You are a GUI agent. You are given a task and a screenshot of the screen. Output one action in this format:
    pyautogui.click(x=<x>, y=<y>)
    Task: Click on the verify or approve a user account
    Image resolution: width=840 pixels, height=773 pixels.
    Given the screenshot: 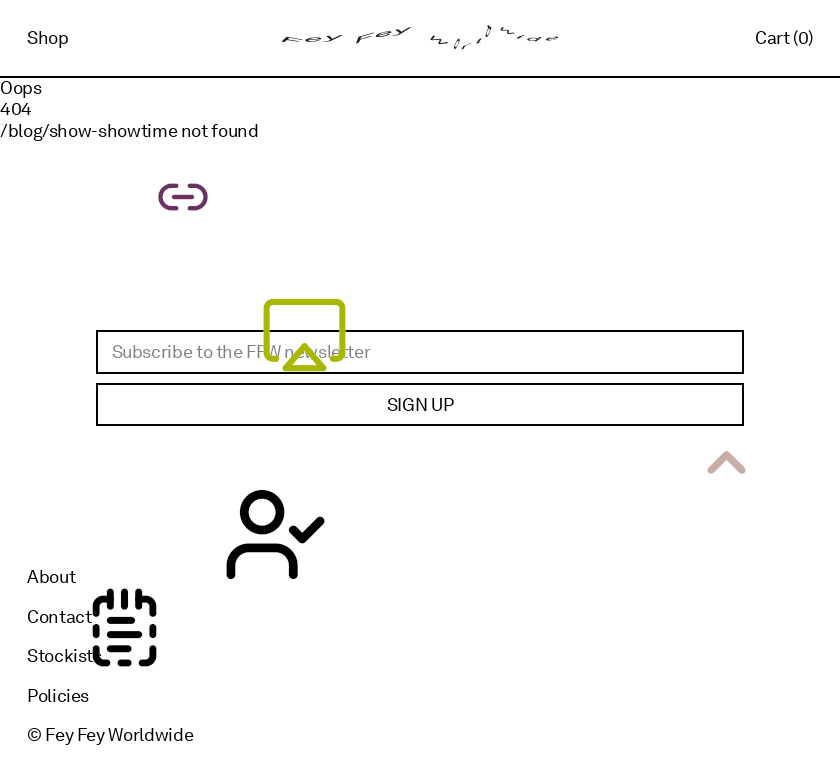 What is the action you would take?
    pyautogui.click(x=275, y=534)
    